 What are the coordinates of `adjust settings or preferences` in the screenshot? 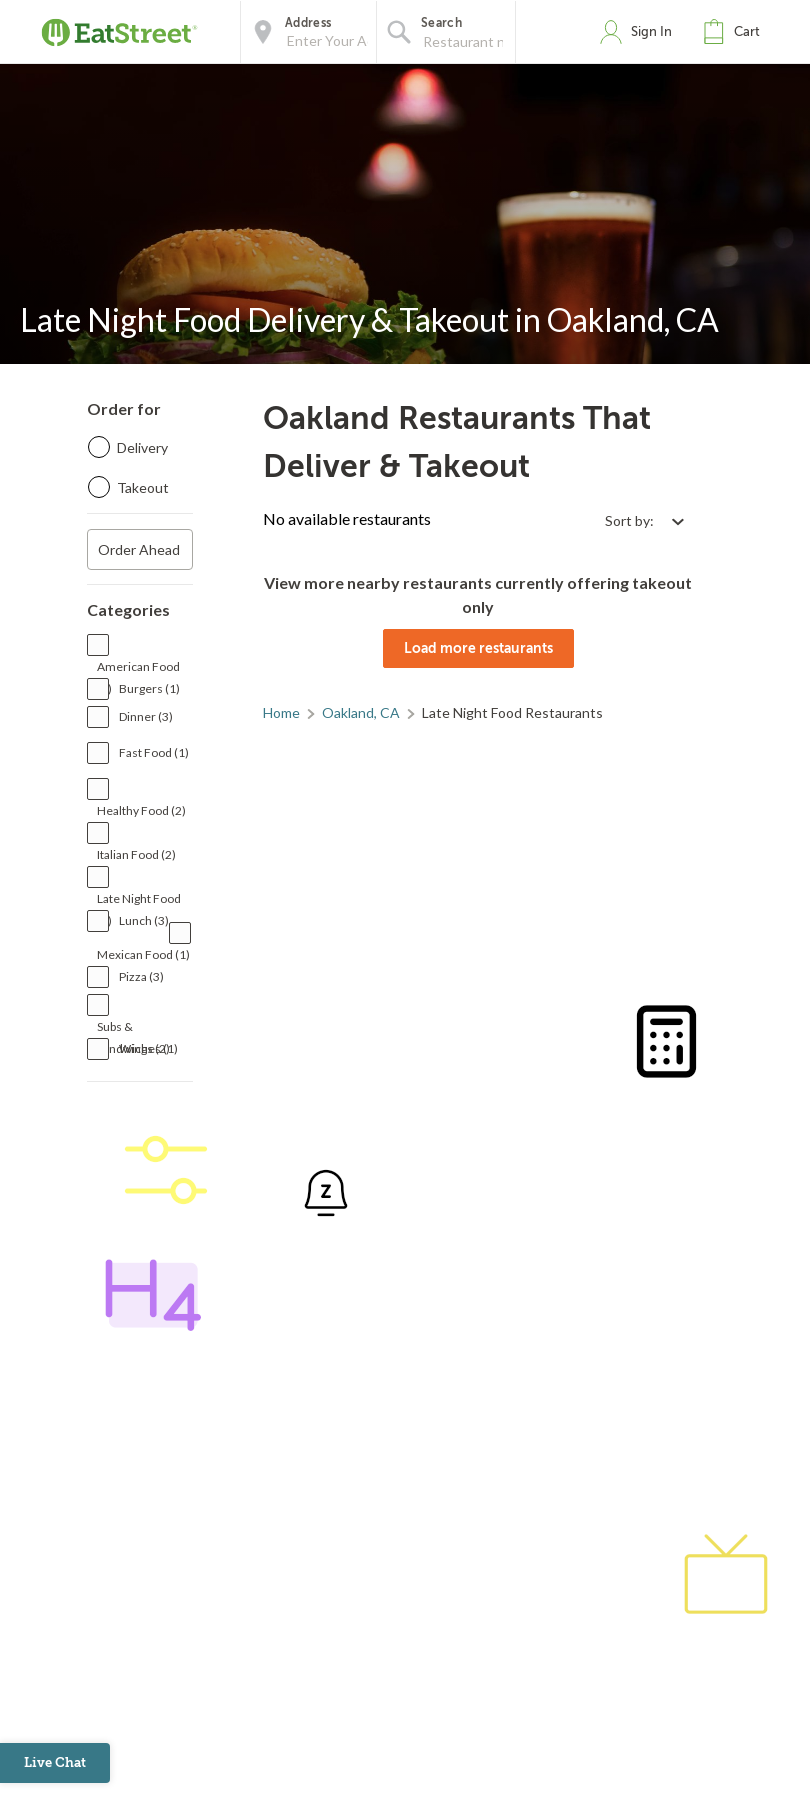 It's located at (166, 1170).